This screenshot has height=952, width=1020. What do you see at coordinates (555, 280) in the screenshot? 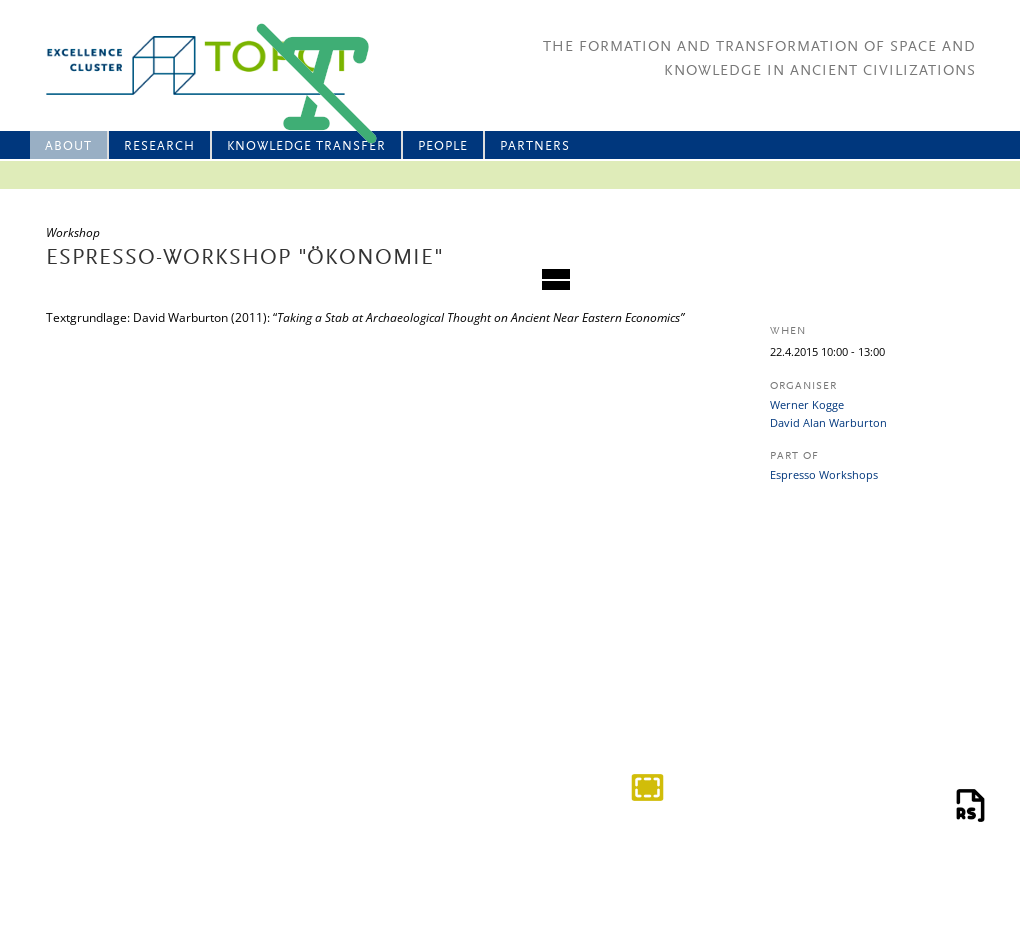
I see `switch to stream or list view` at bounding box center [555, 280].